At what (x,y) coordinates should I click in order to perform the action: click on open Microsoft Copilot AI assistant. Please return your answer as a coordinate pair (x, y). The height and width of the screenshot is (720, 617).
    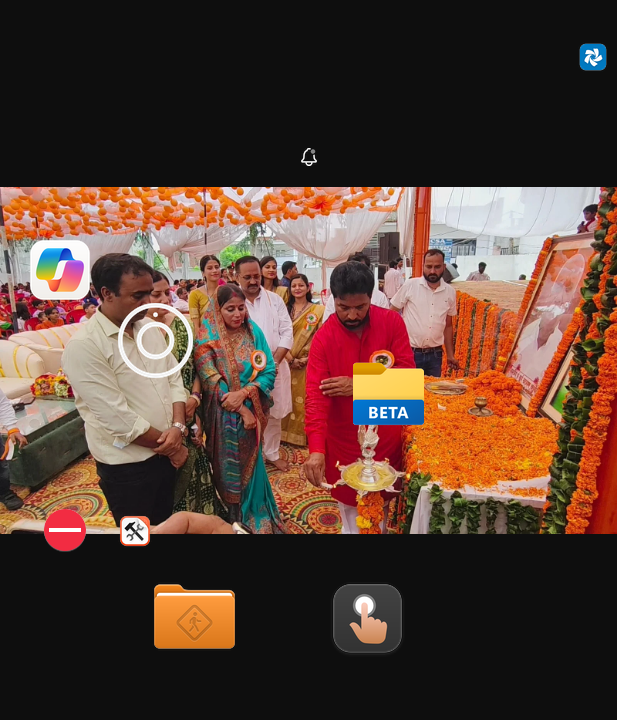
    Looking at the image, I should click on (60, 270).